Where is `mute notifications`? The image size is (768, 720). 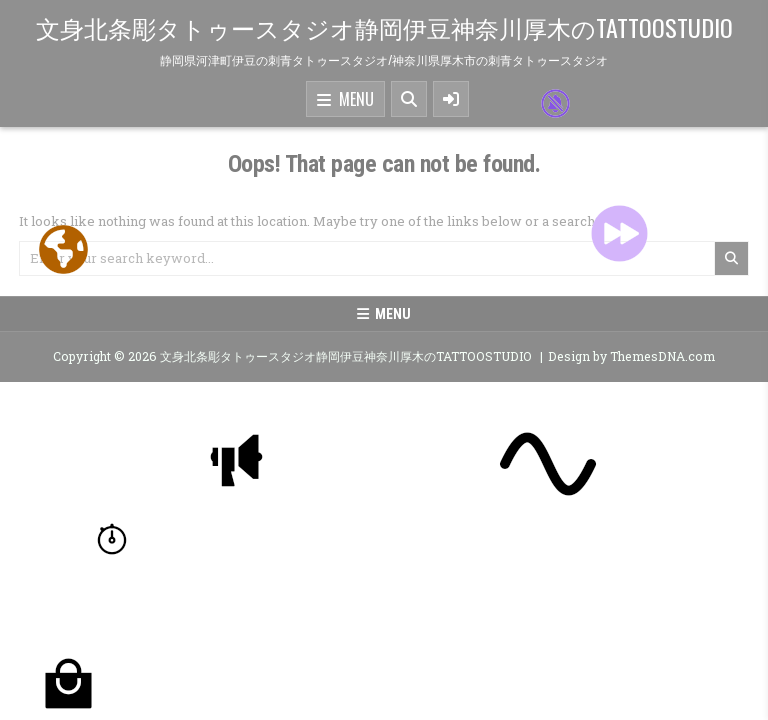 mute notifications is located at coordinates (555, 103).